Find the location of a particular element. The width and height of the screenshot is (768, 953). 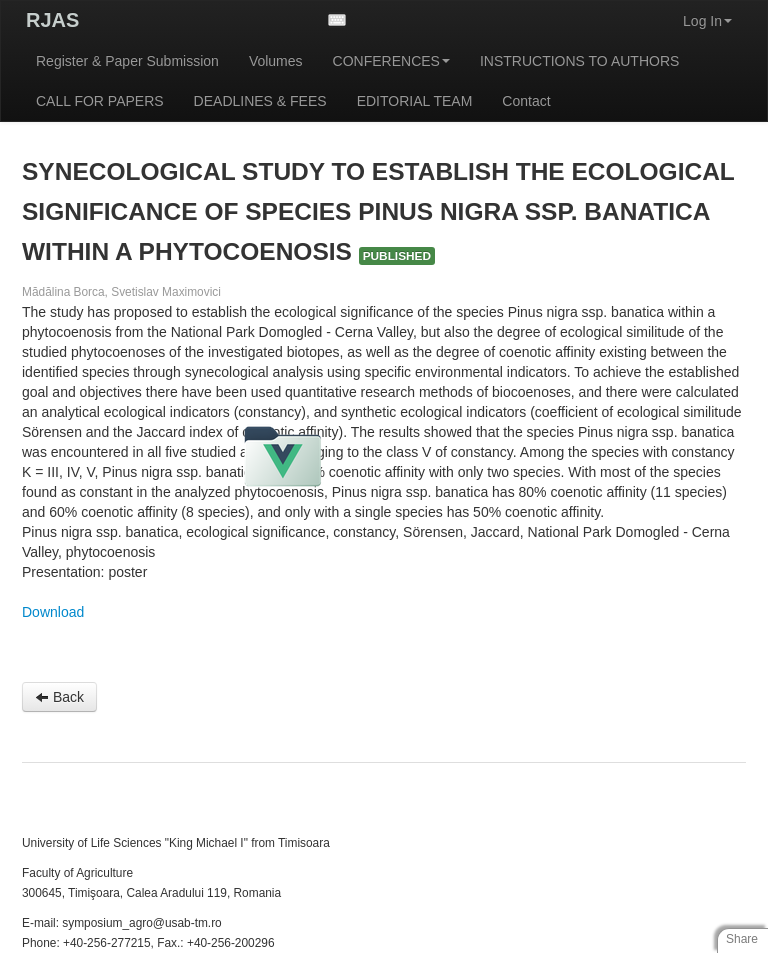

open folder containing Vue.js project files is located at coordinates (282, 458).